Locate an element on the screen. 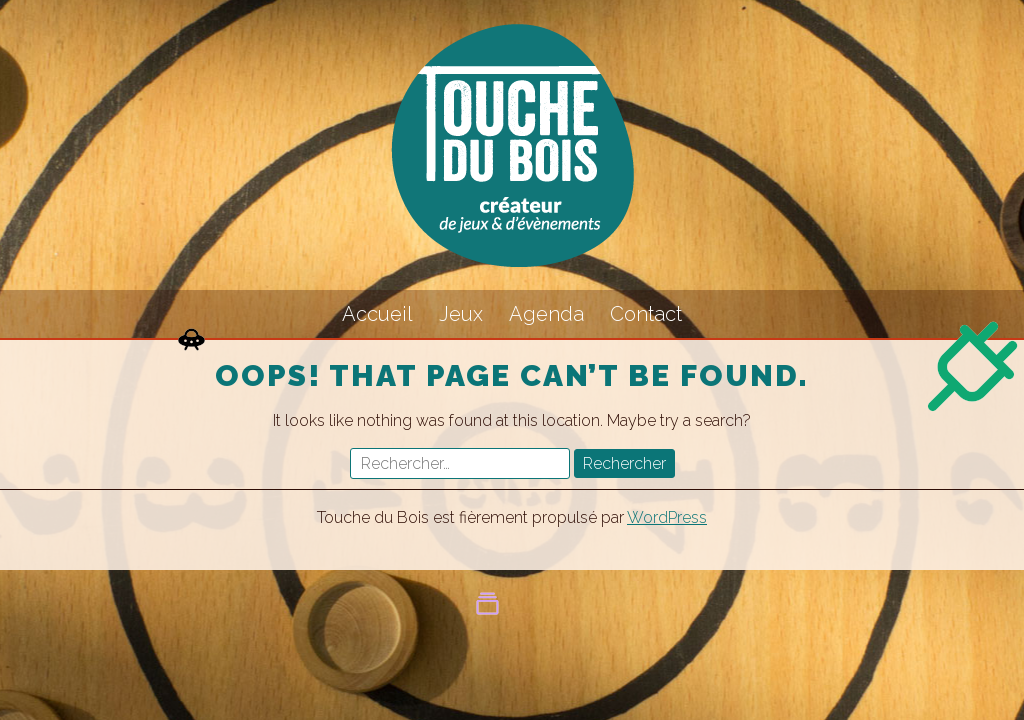 The width and height of the screenshot is (1024, 720). access sci-fi or space-themed content is located at coordinates (191, 339).